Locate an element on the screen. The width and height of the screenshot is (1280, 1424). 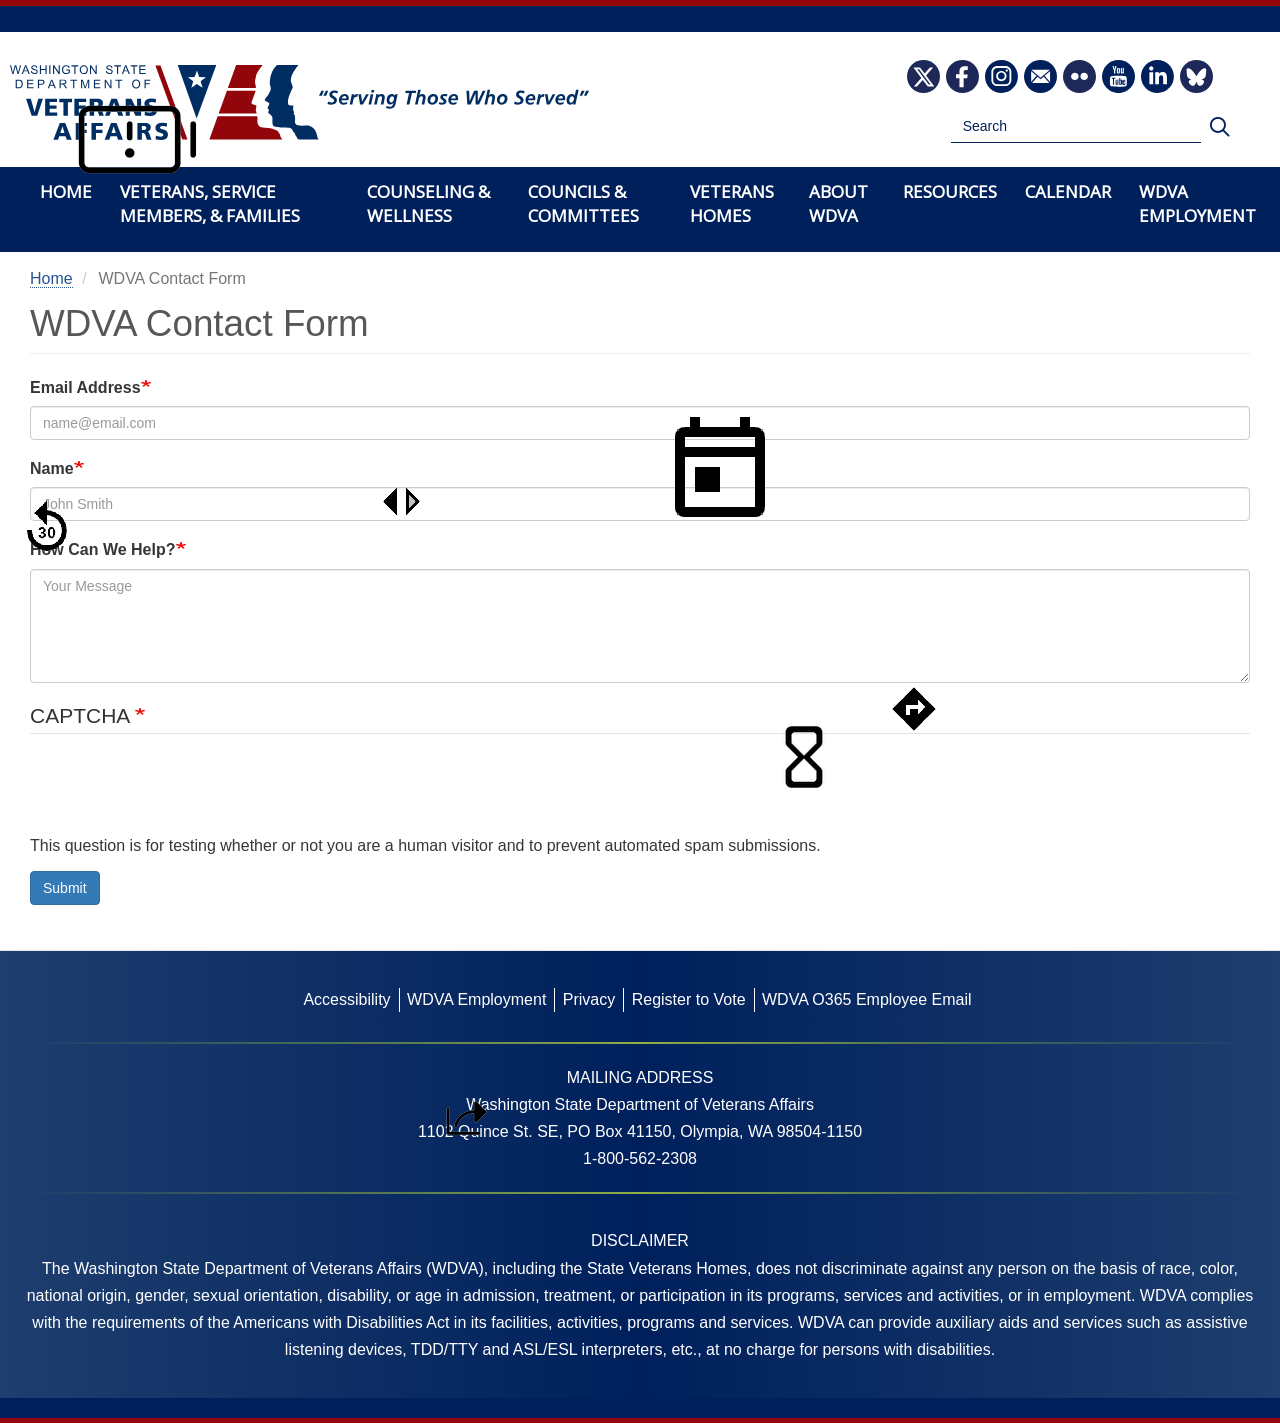
indicates a process is waiting or pending is located at coordinates (804, 757).